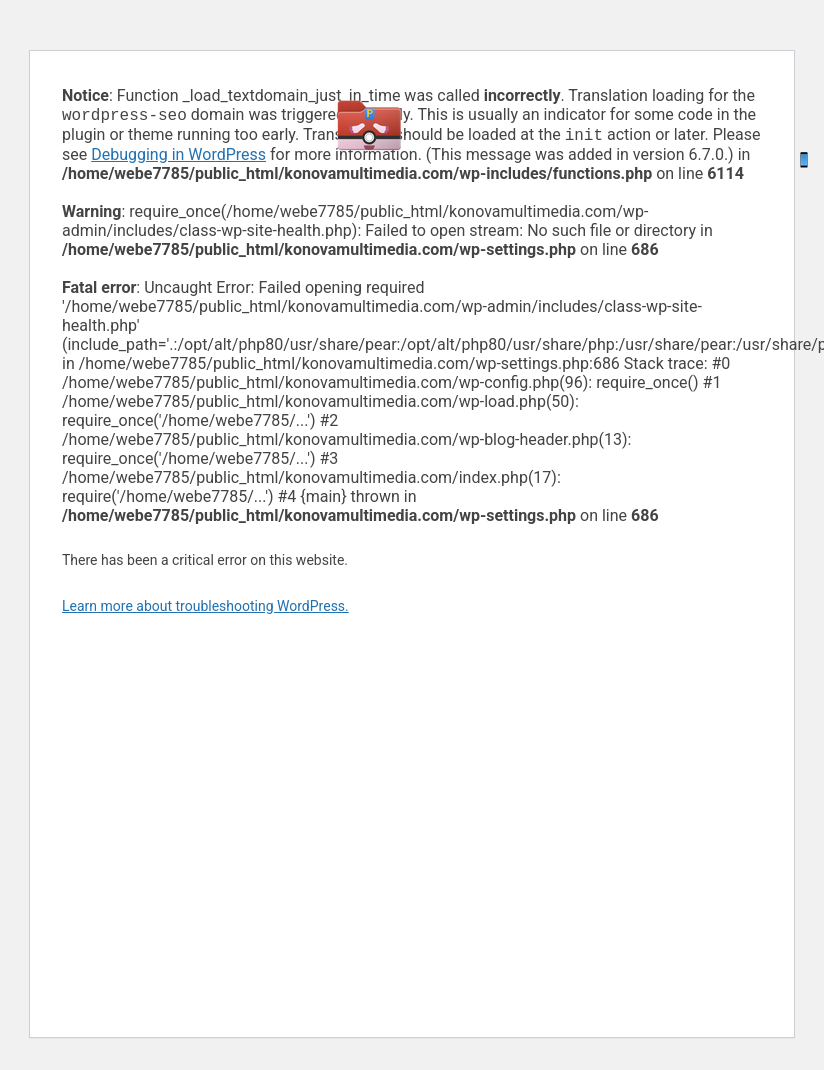 The image size is (824, 1070). What do you see at coordinates (804, 160) in the screenshot?
I see `indicates a connected iPhone device` at bounding box center [804, 160].